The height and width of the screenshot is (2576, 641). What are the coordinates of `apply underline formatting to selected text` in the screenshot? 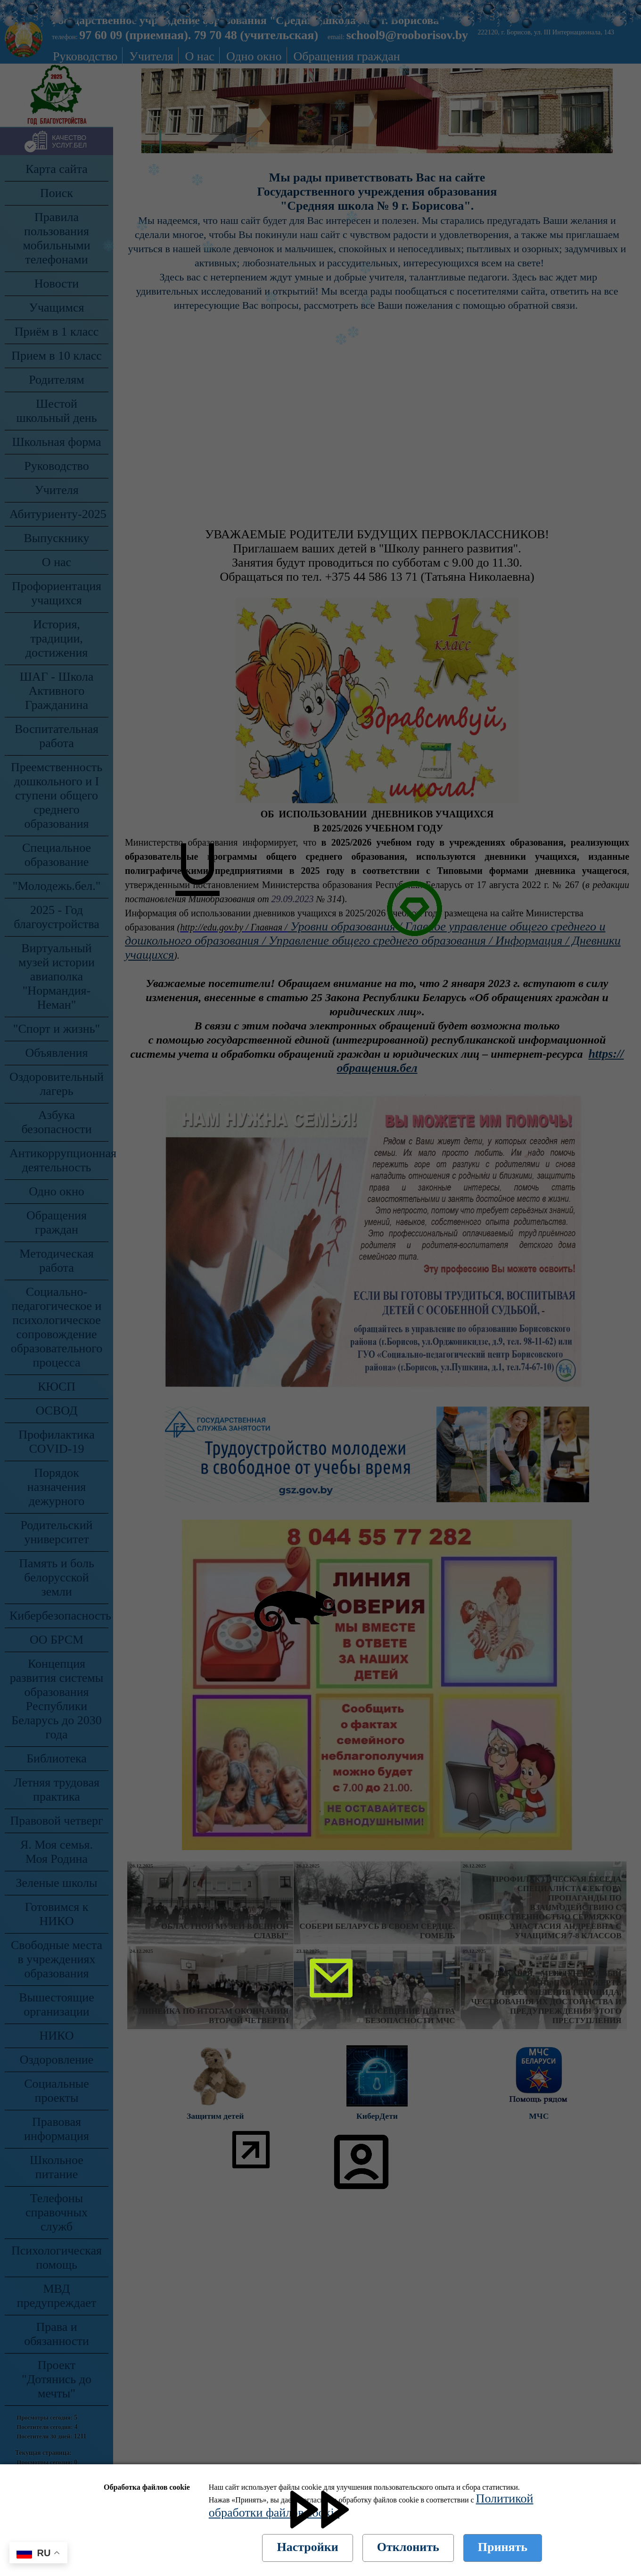 It's located at (197, 868).